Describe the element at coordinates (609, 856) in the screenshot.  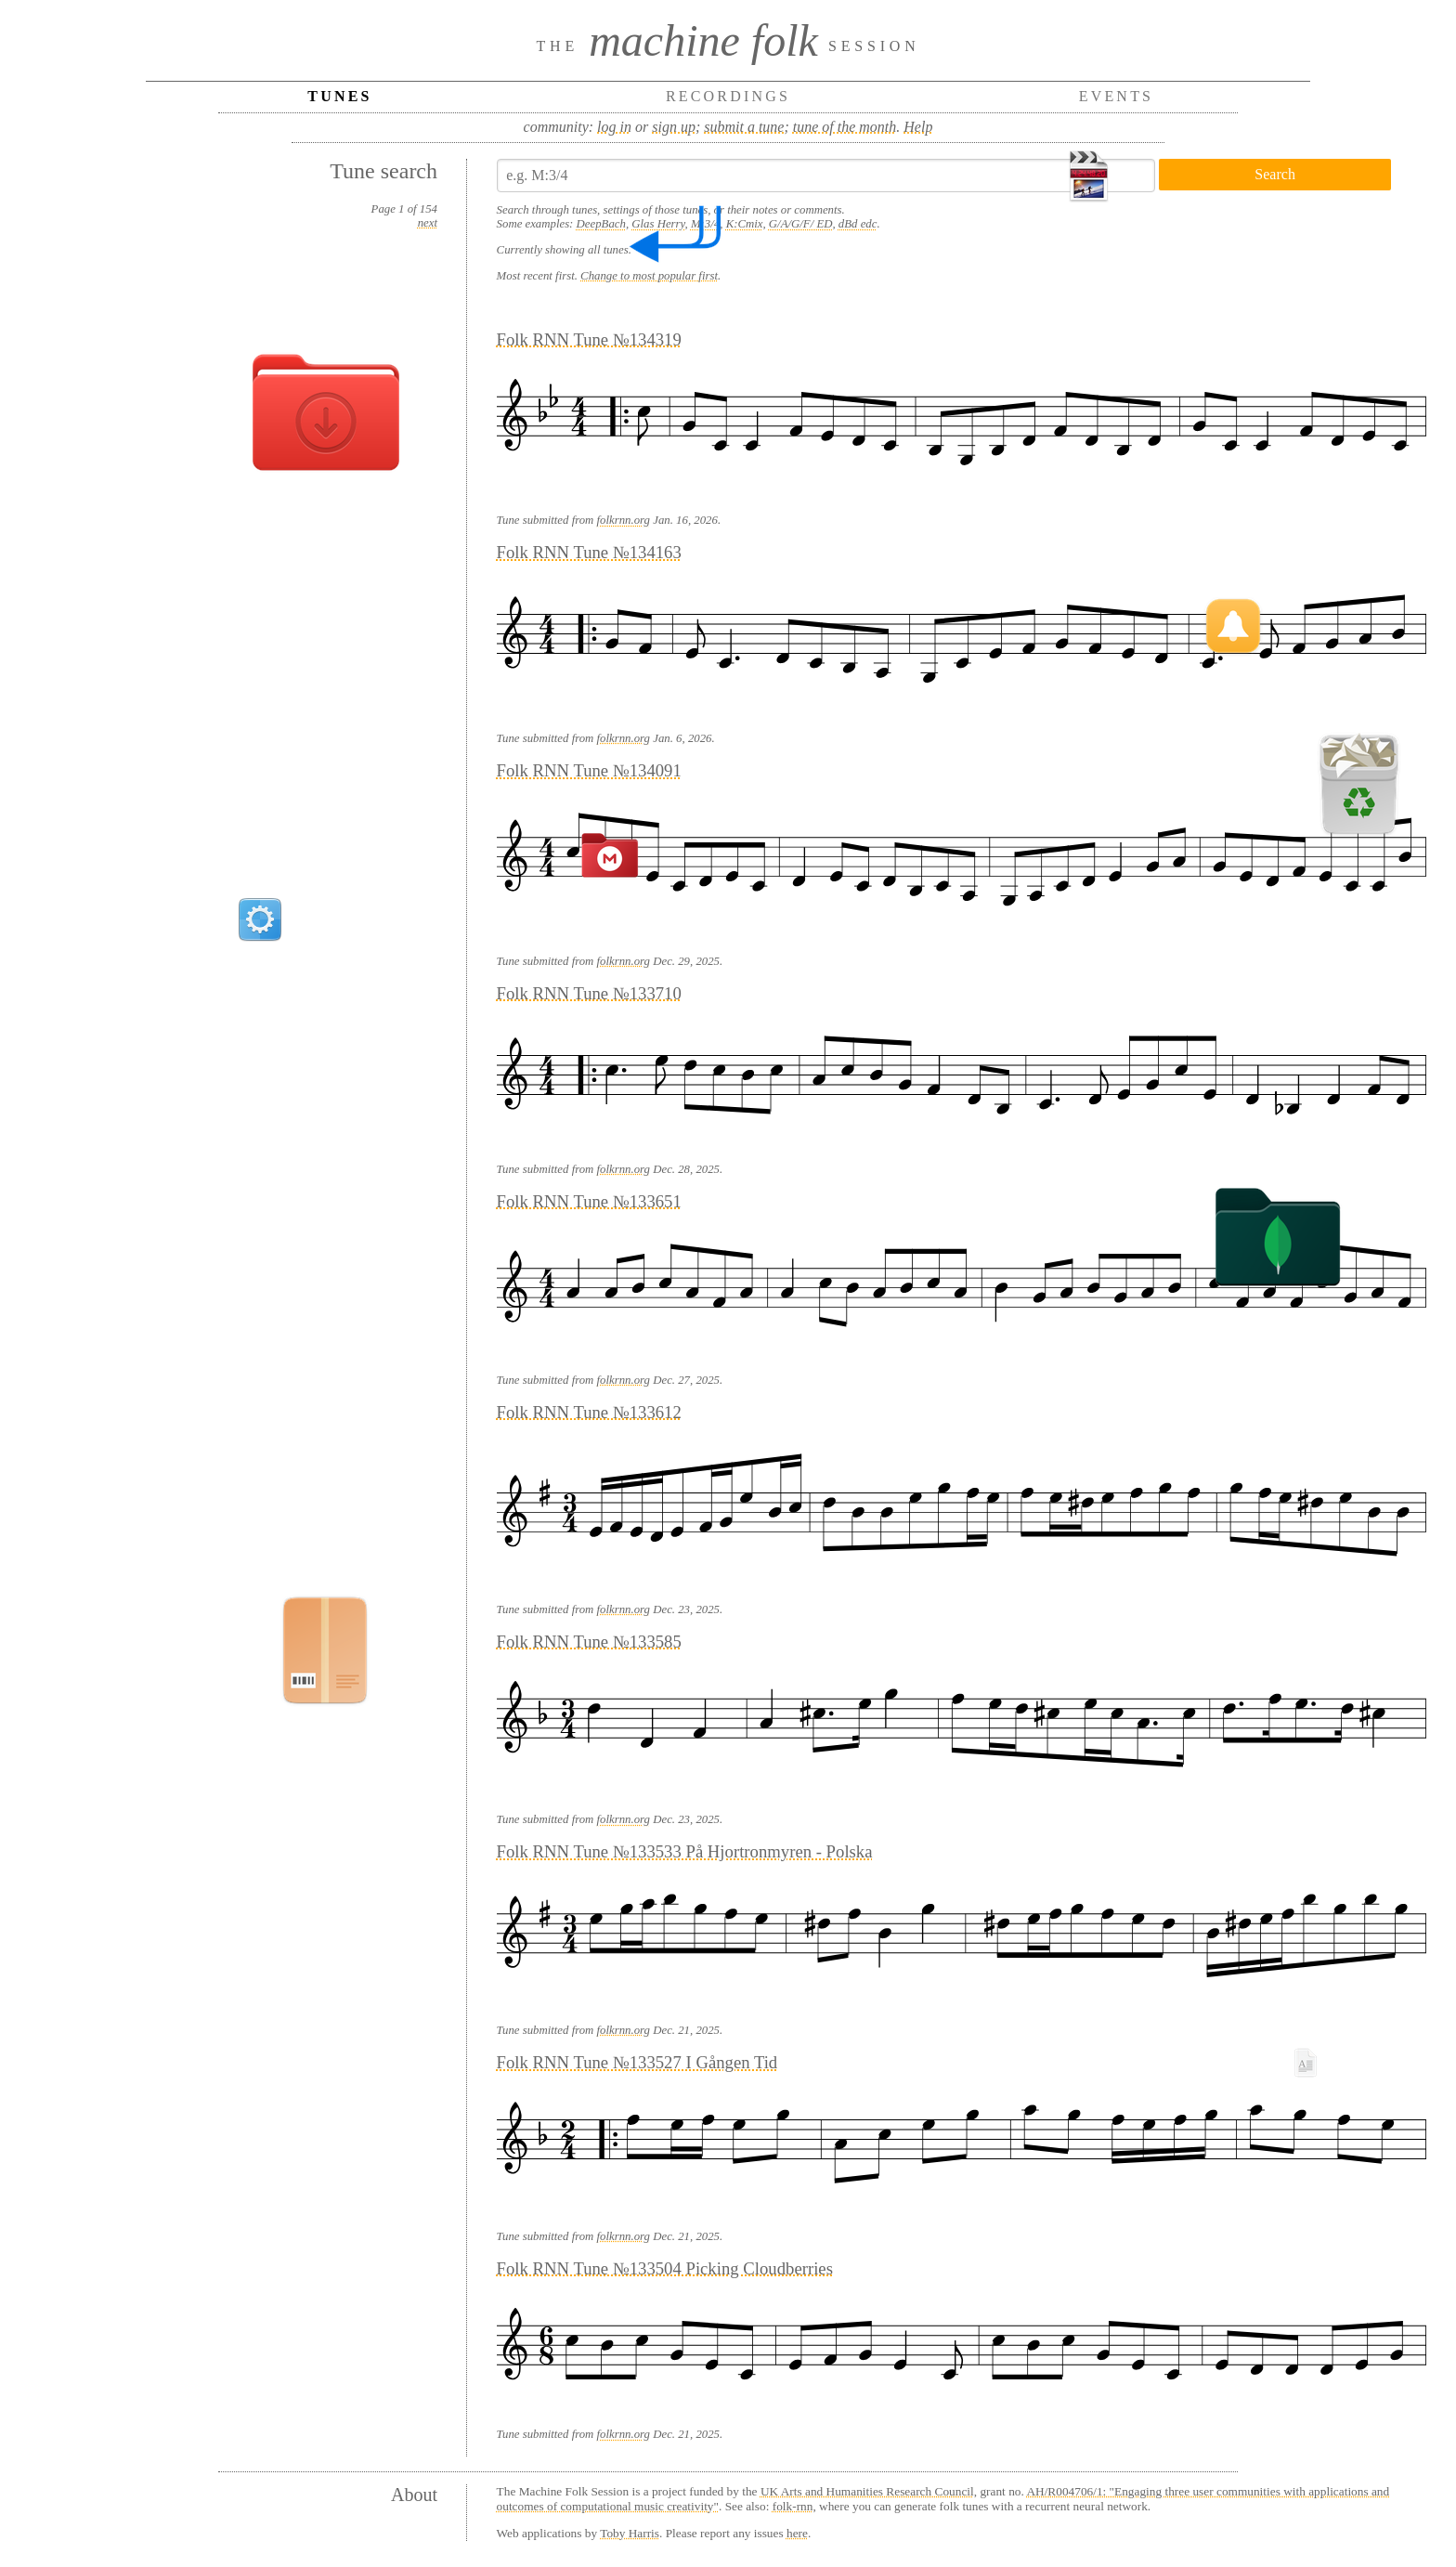
I see `open mega cloud storage folder` at that location.